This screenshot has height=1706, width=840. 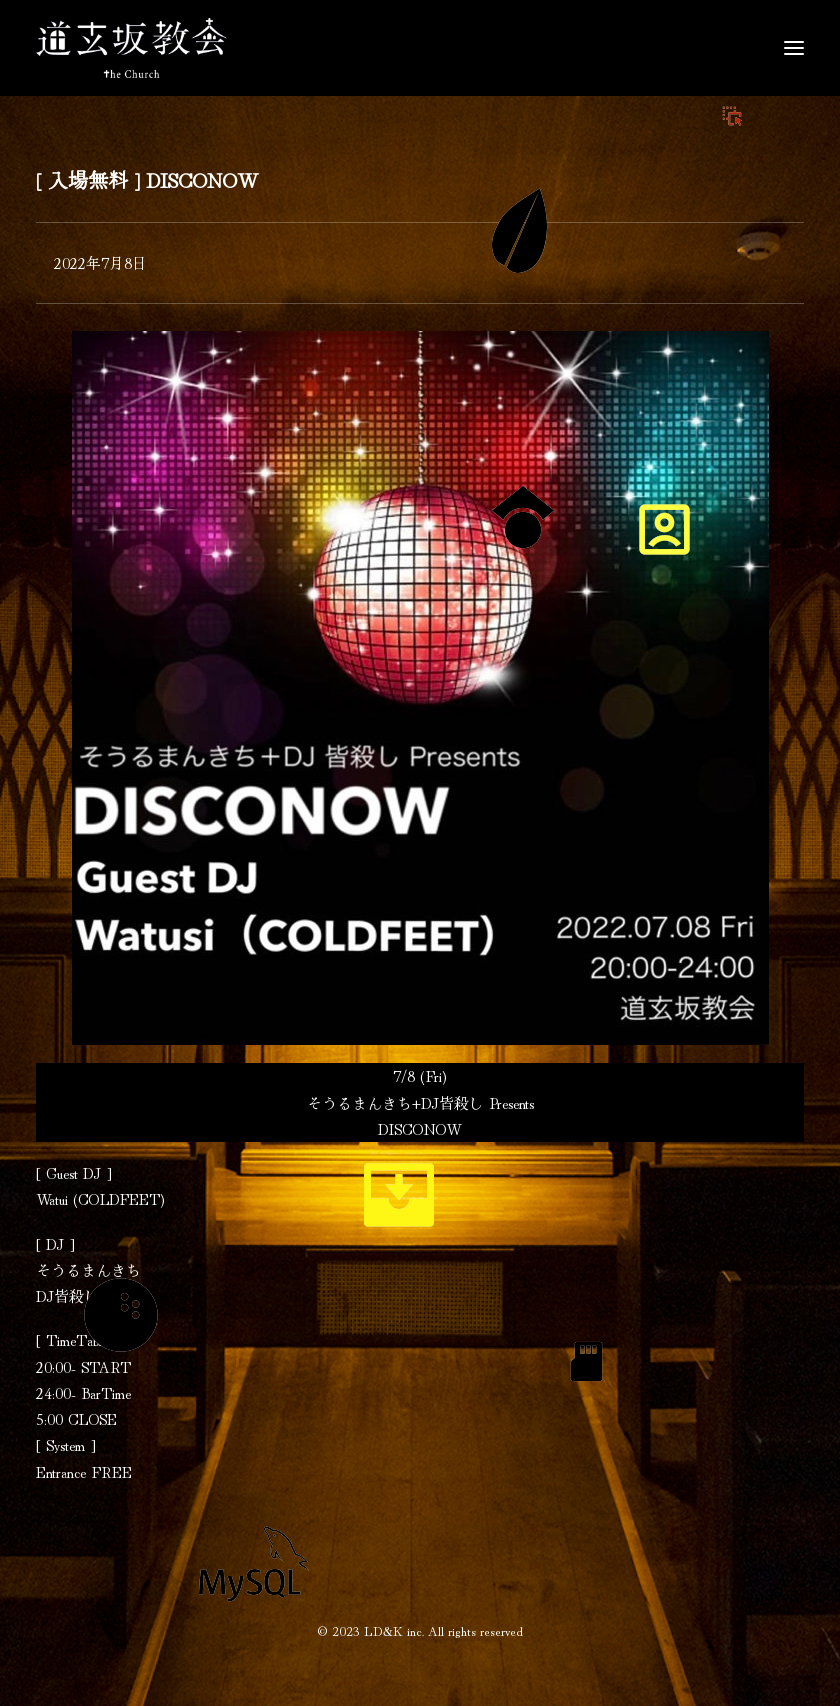 I want to click on MySQL database service or connection, so click(x=254, y=1564).